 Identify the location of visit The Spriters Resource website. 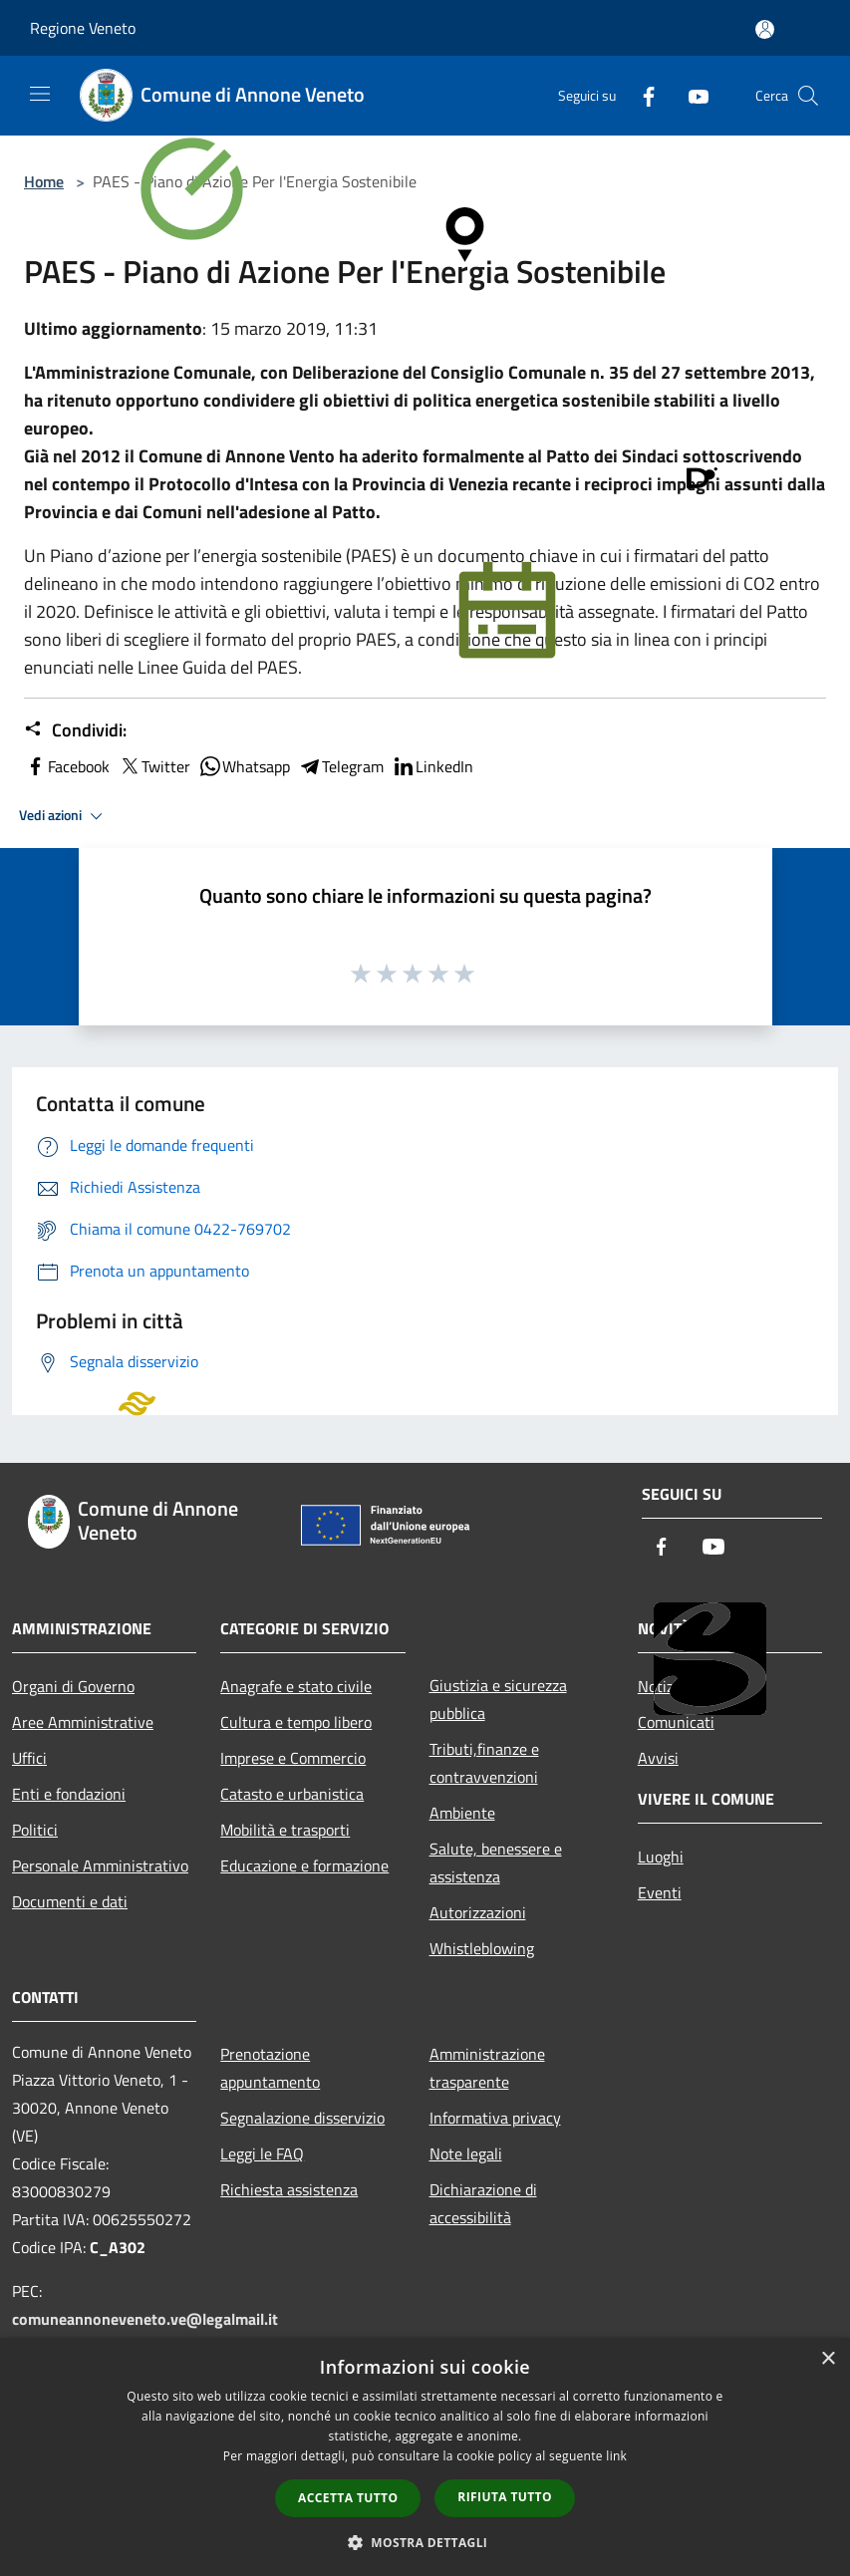
(709, 1658).